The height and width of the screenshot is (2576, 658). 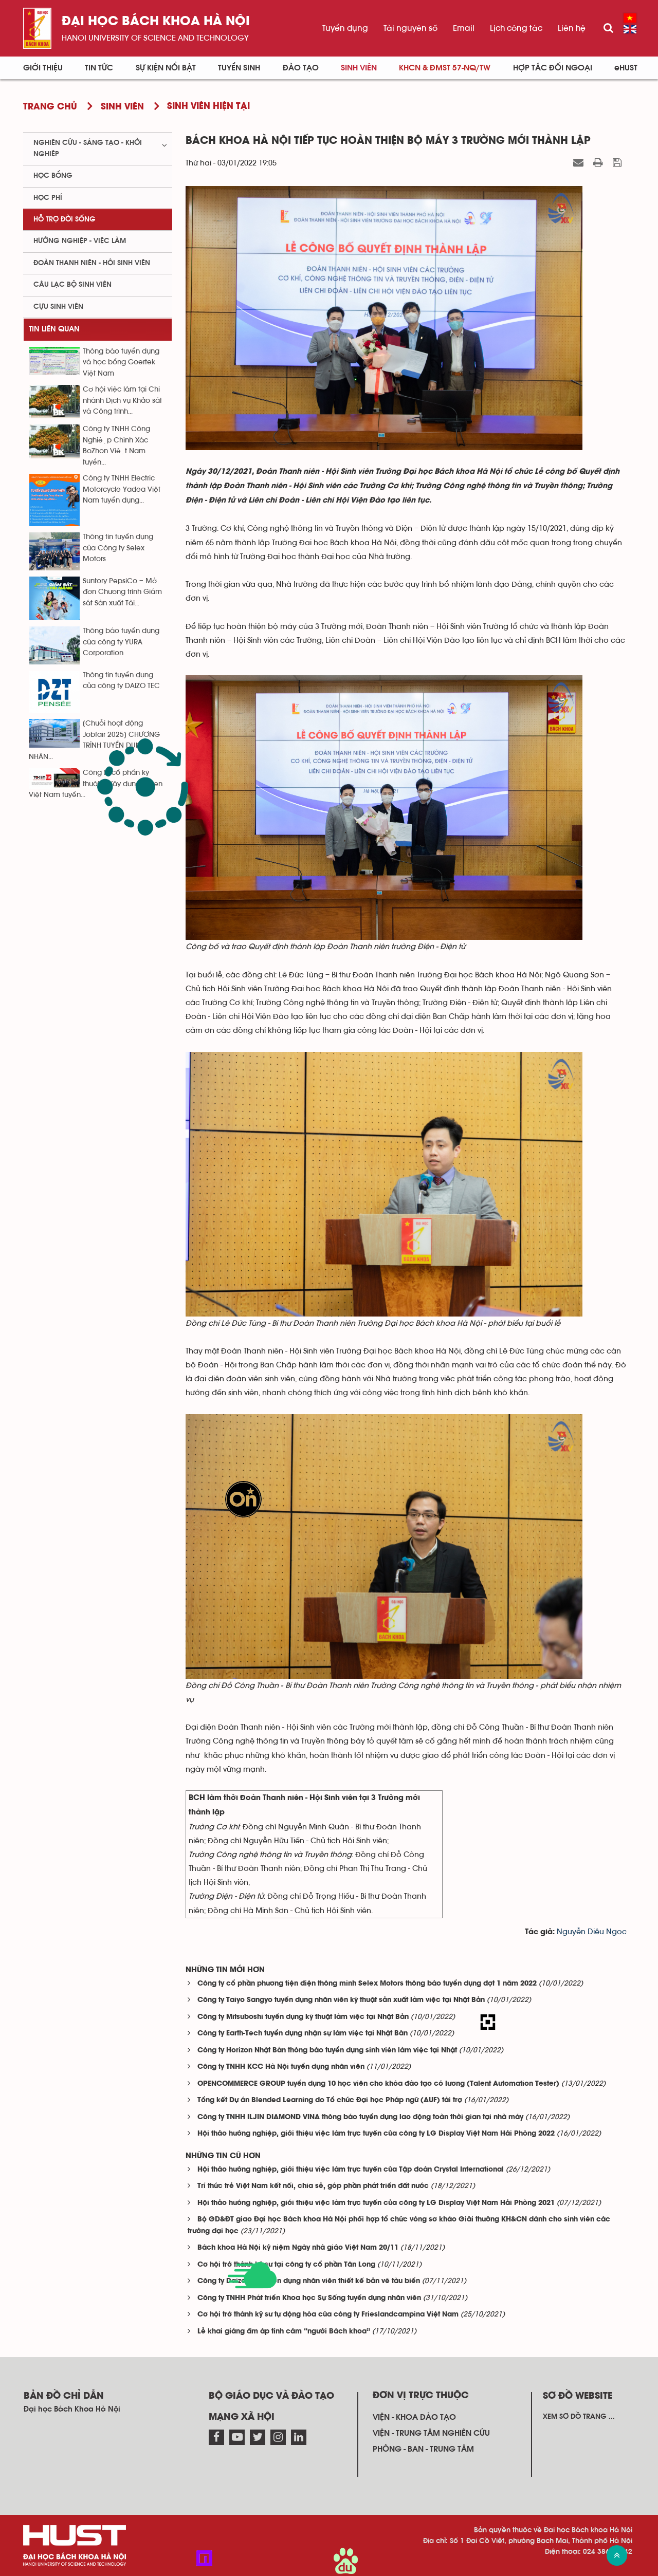 What do you see at coordinates (204, 2558) in the screenshot?
I see `npm package manager logo` at bounding box center [204, 2558].